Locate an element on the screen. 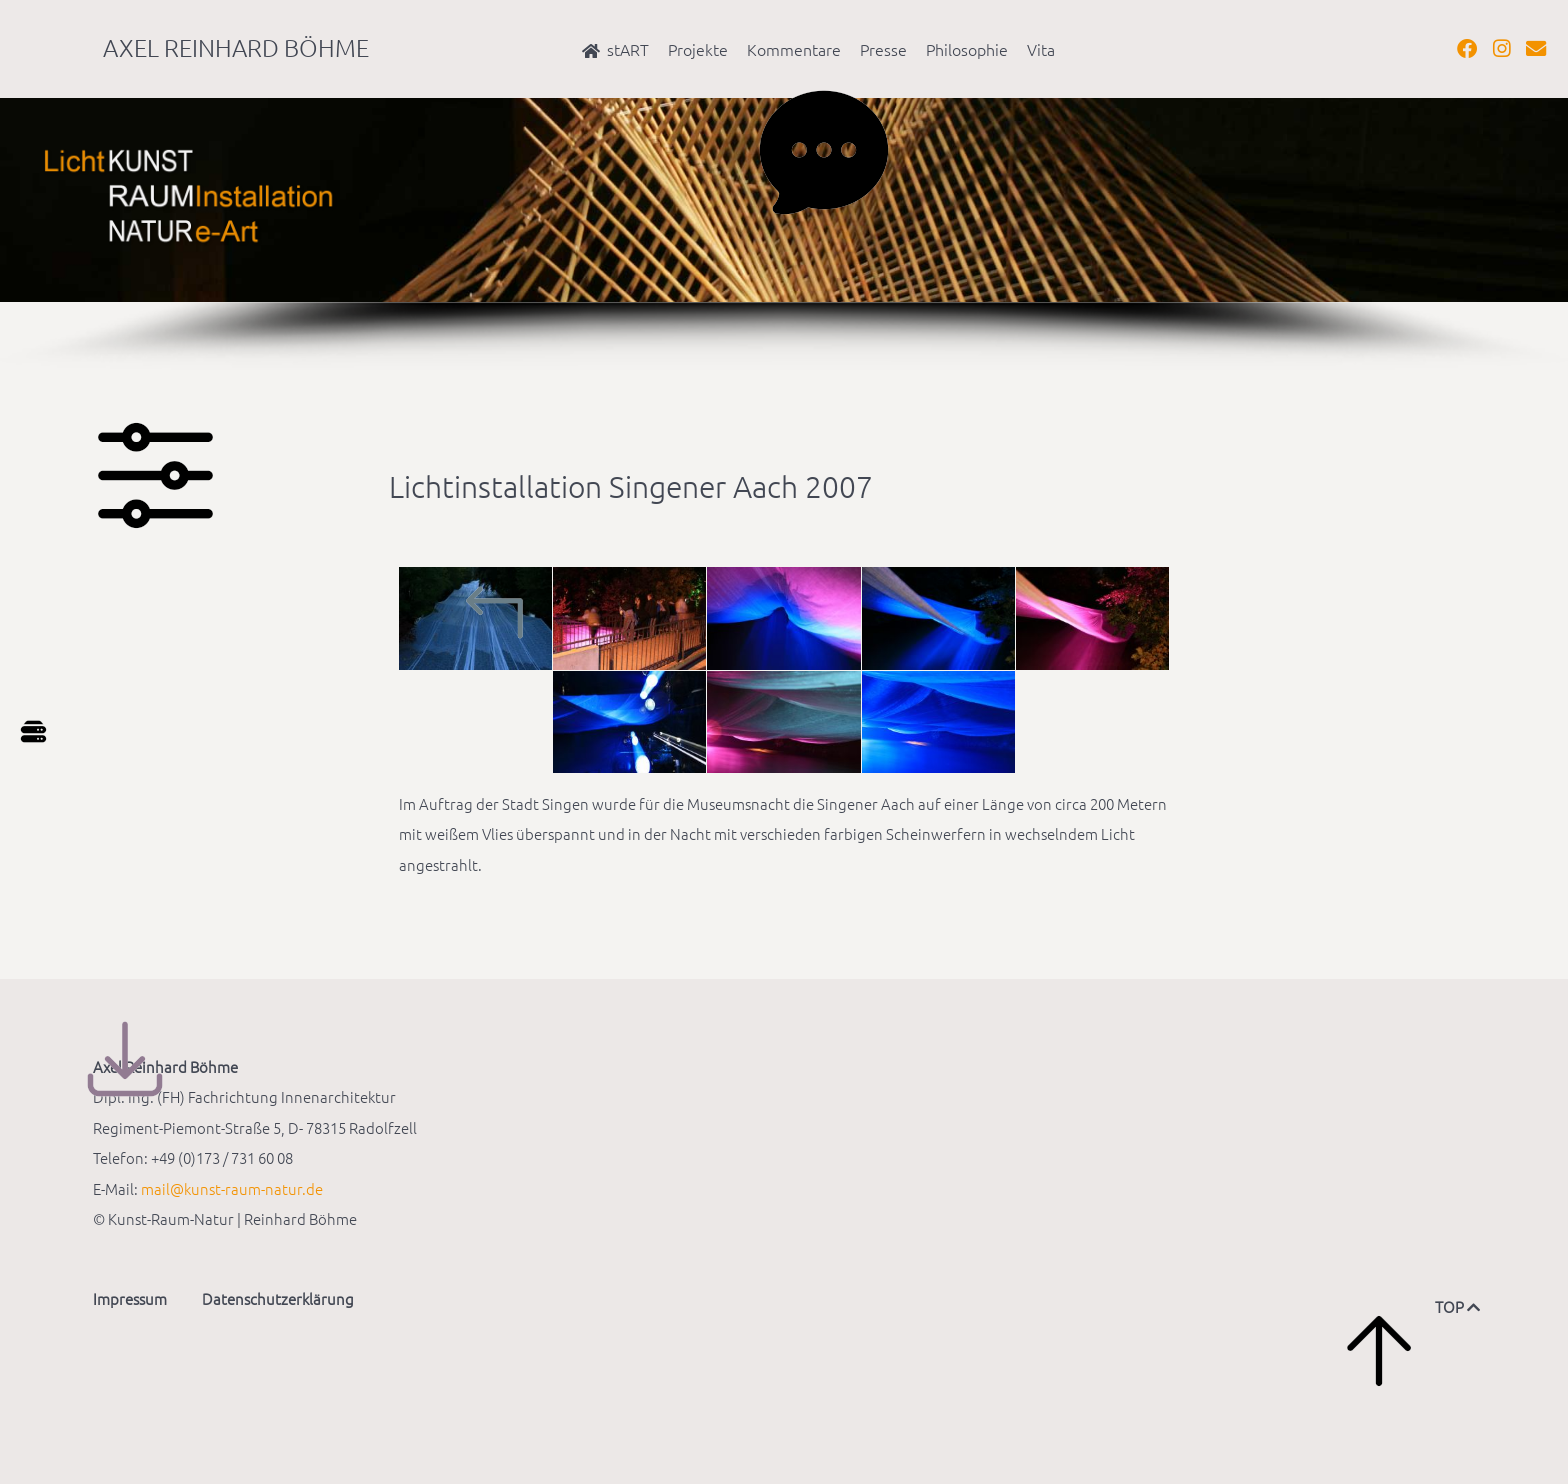  open messaging or chat is located at coordinates (824, 150).